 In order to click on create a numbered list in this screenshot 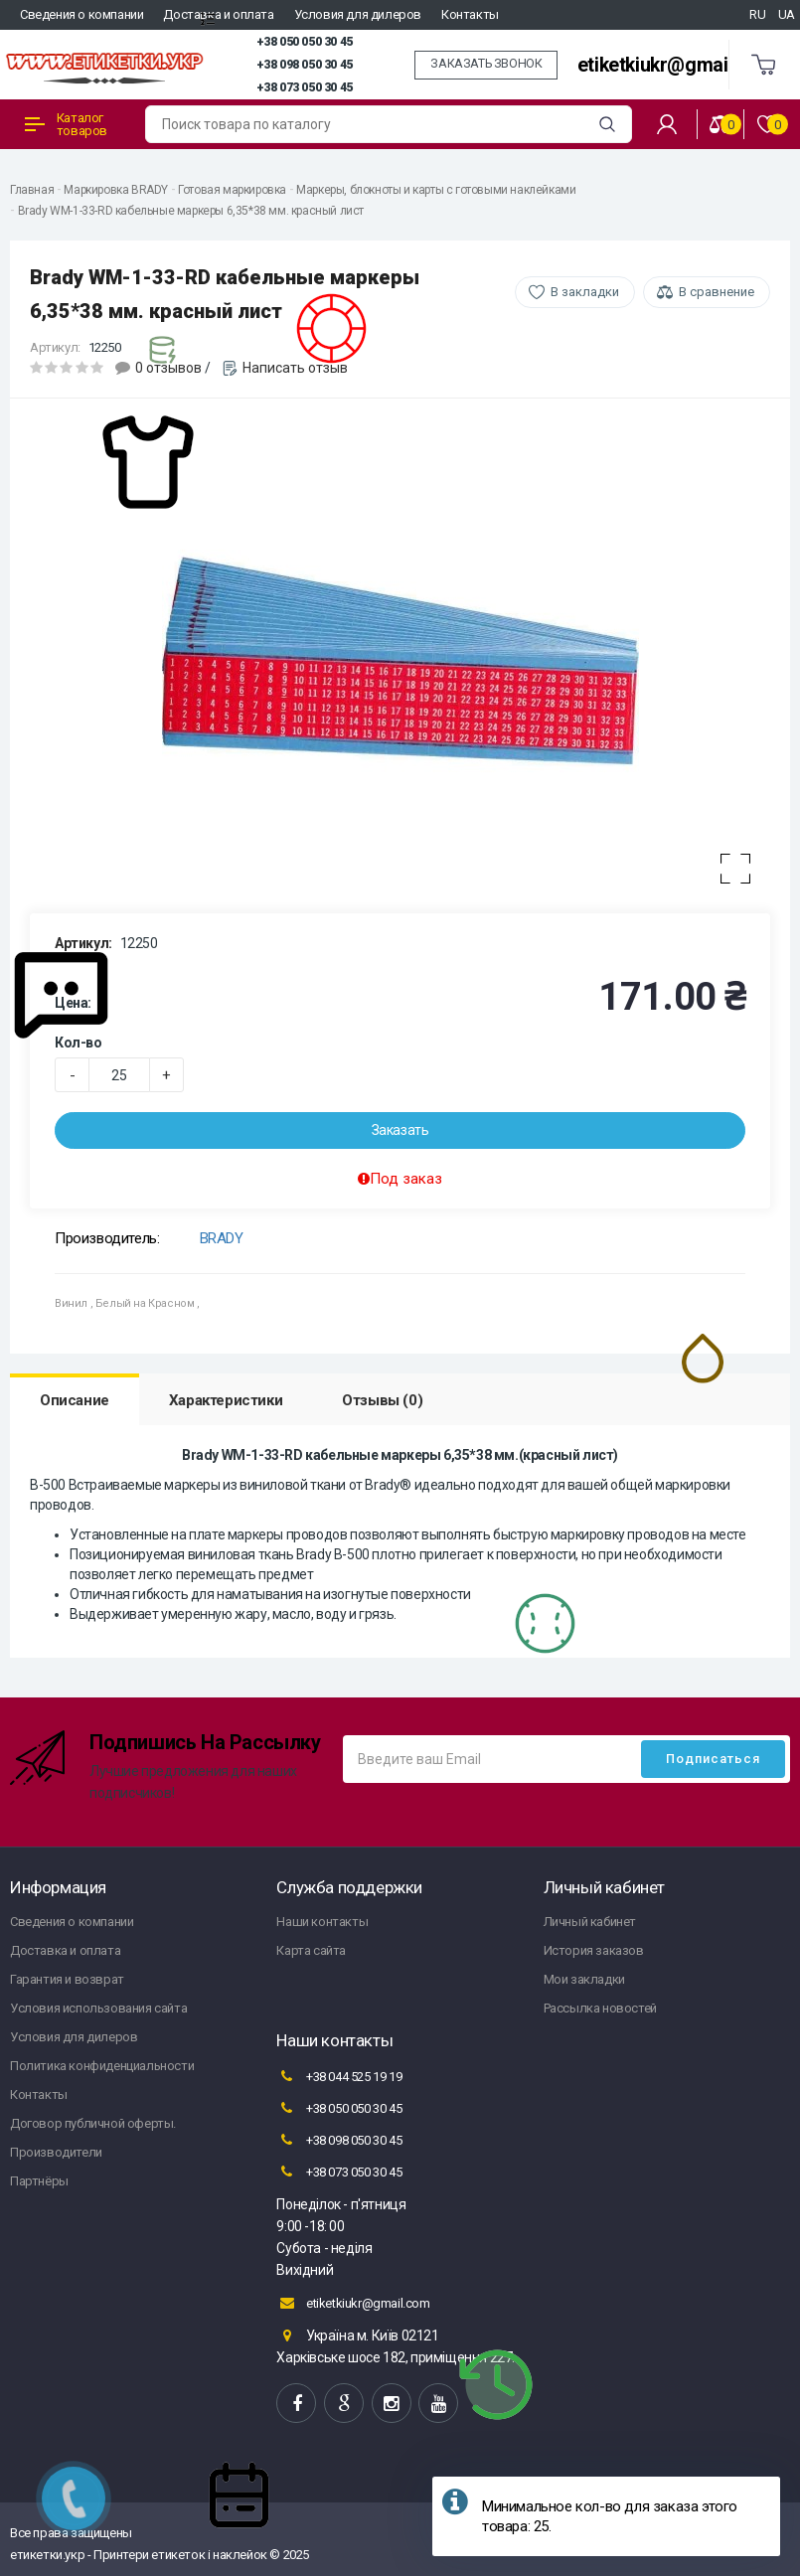, I will do `click(208, 19)`.